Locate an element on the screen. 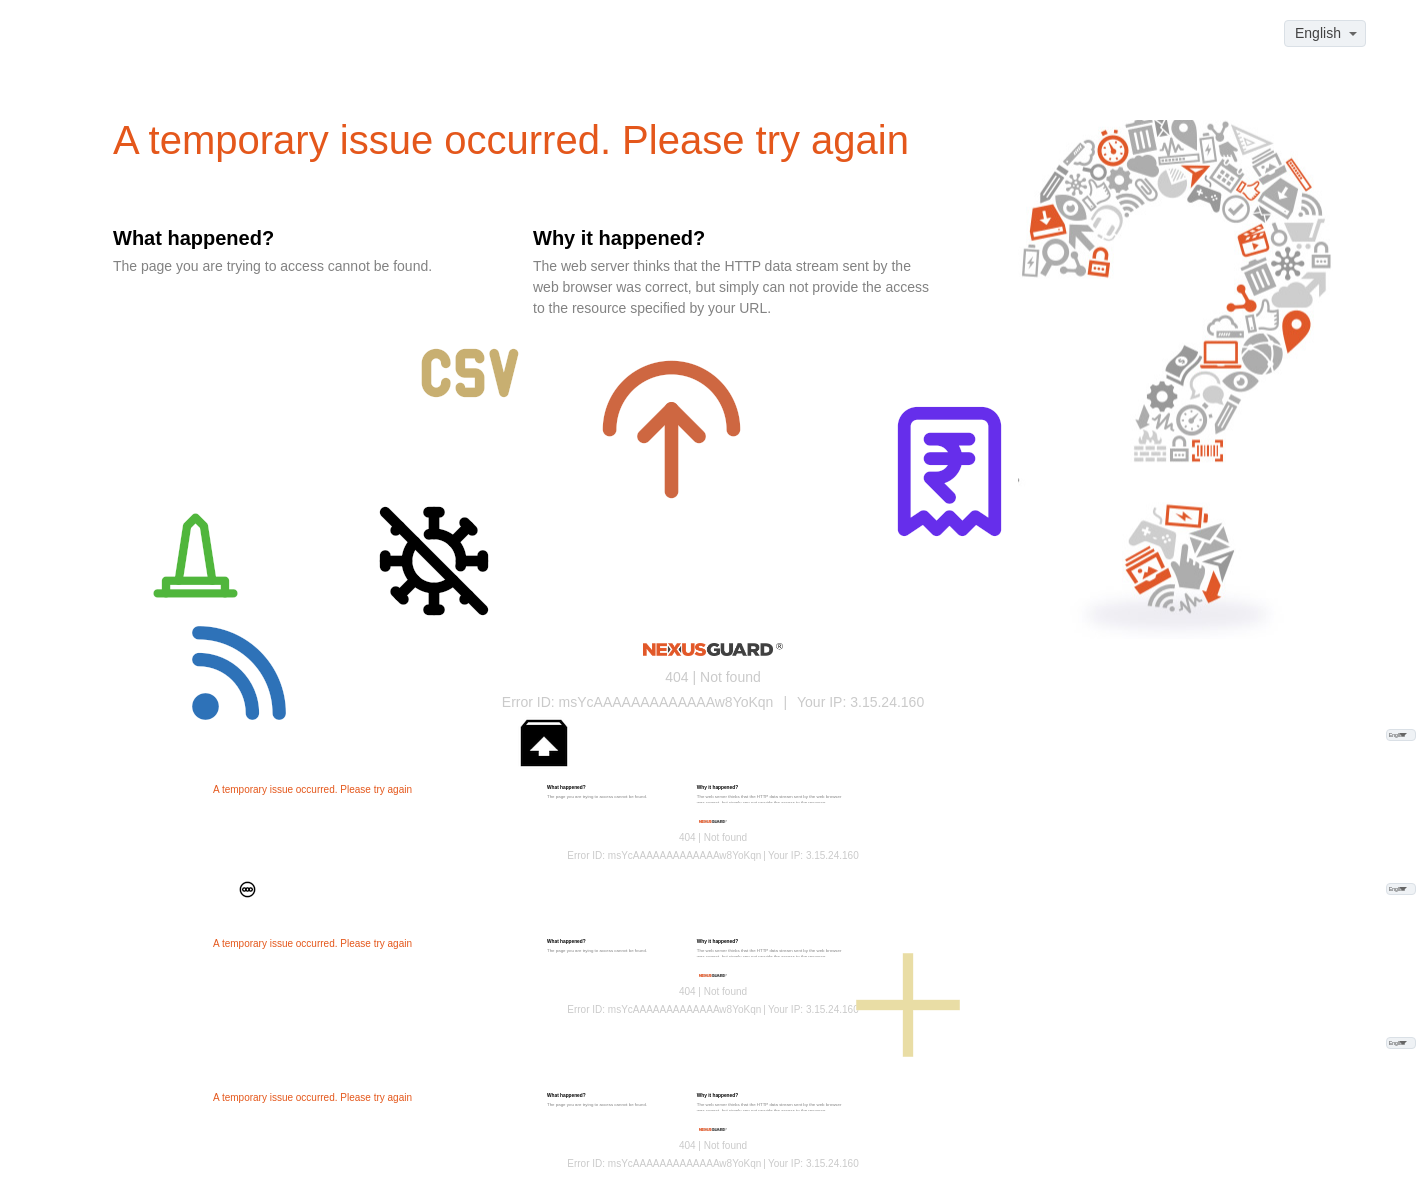  view monuments or landmarks nearby is located at coordinates (195, 555).